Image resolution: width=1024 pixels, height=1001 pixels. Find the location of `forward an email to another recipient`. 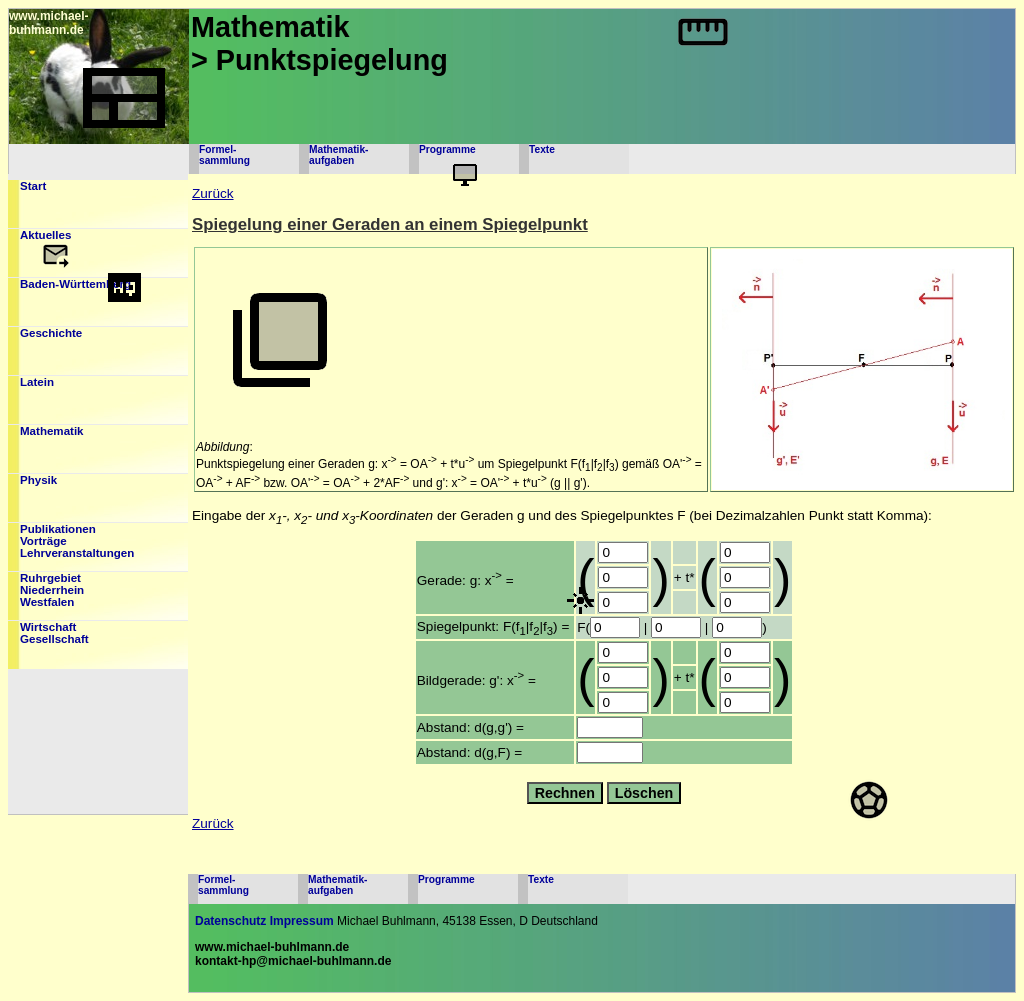

forward an email to another recipient is located at coordinates (55, 254).